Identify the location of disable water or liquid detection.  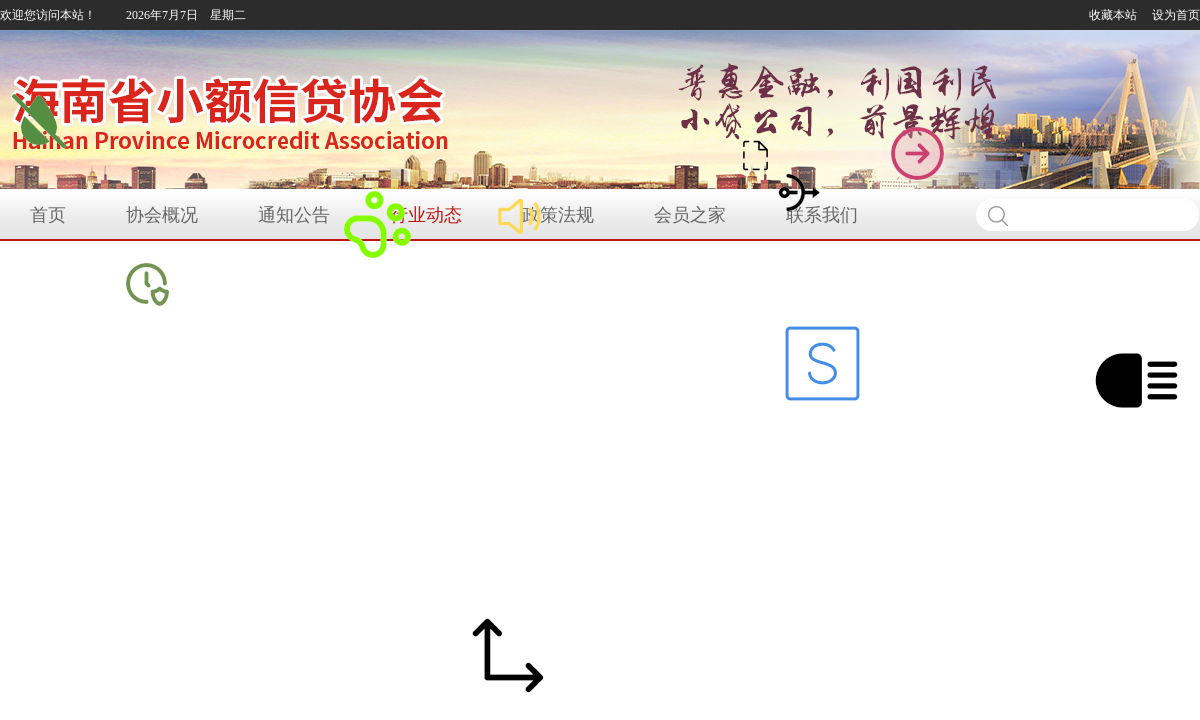
(39, 121).